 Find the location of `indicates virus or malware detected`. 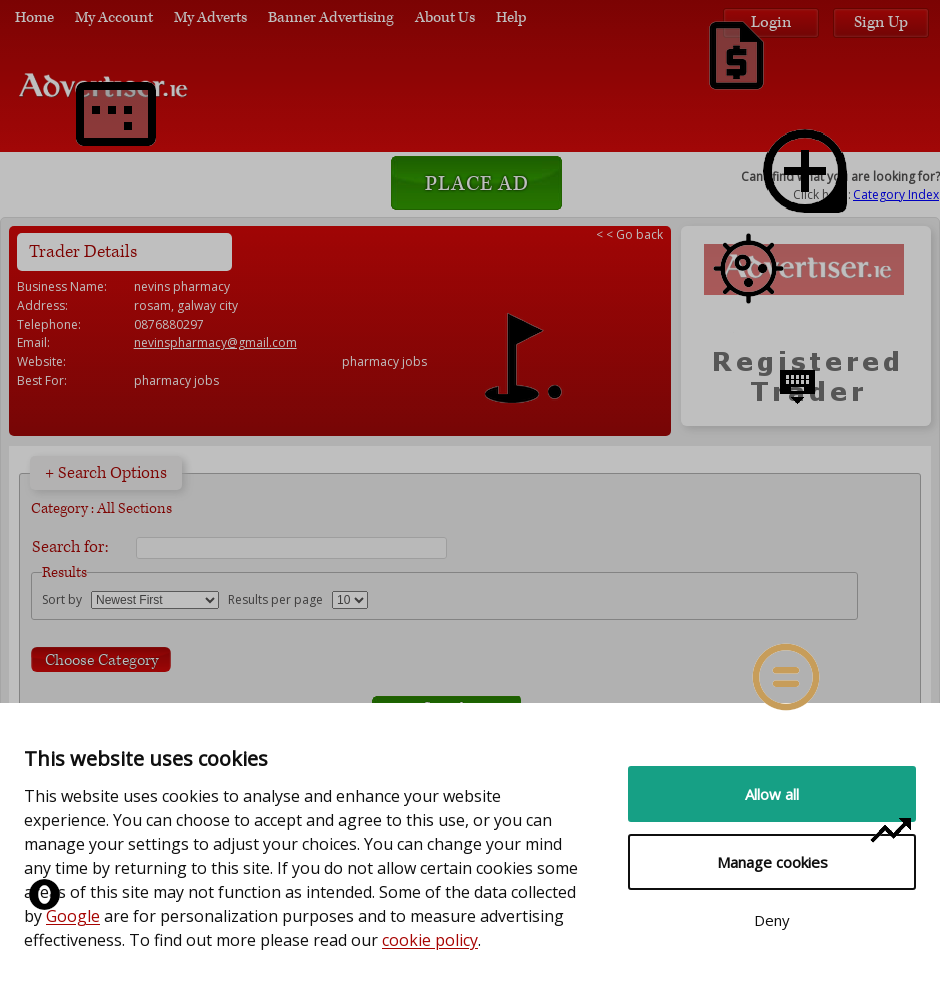

indicates virus or malware detected is located at coordinates (748, 268).